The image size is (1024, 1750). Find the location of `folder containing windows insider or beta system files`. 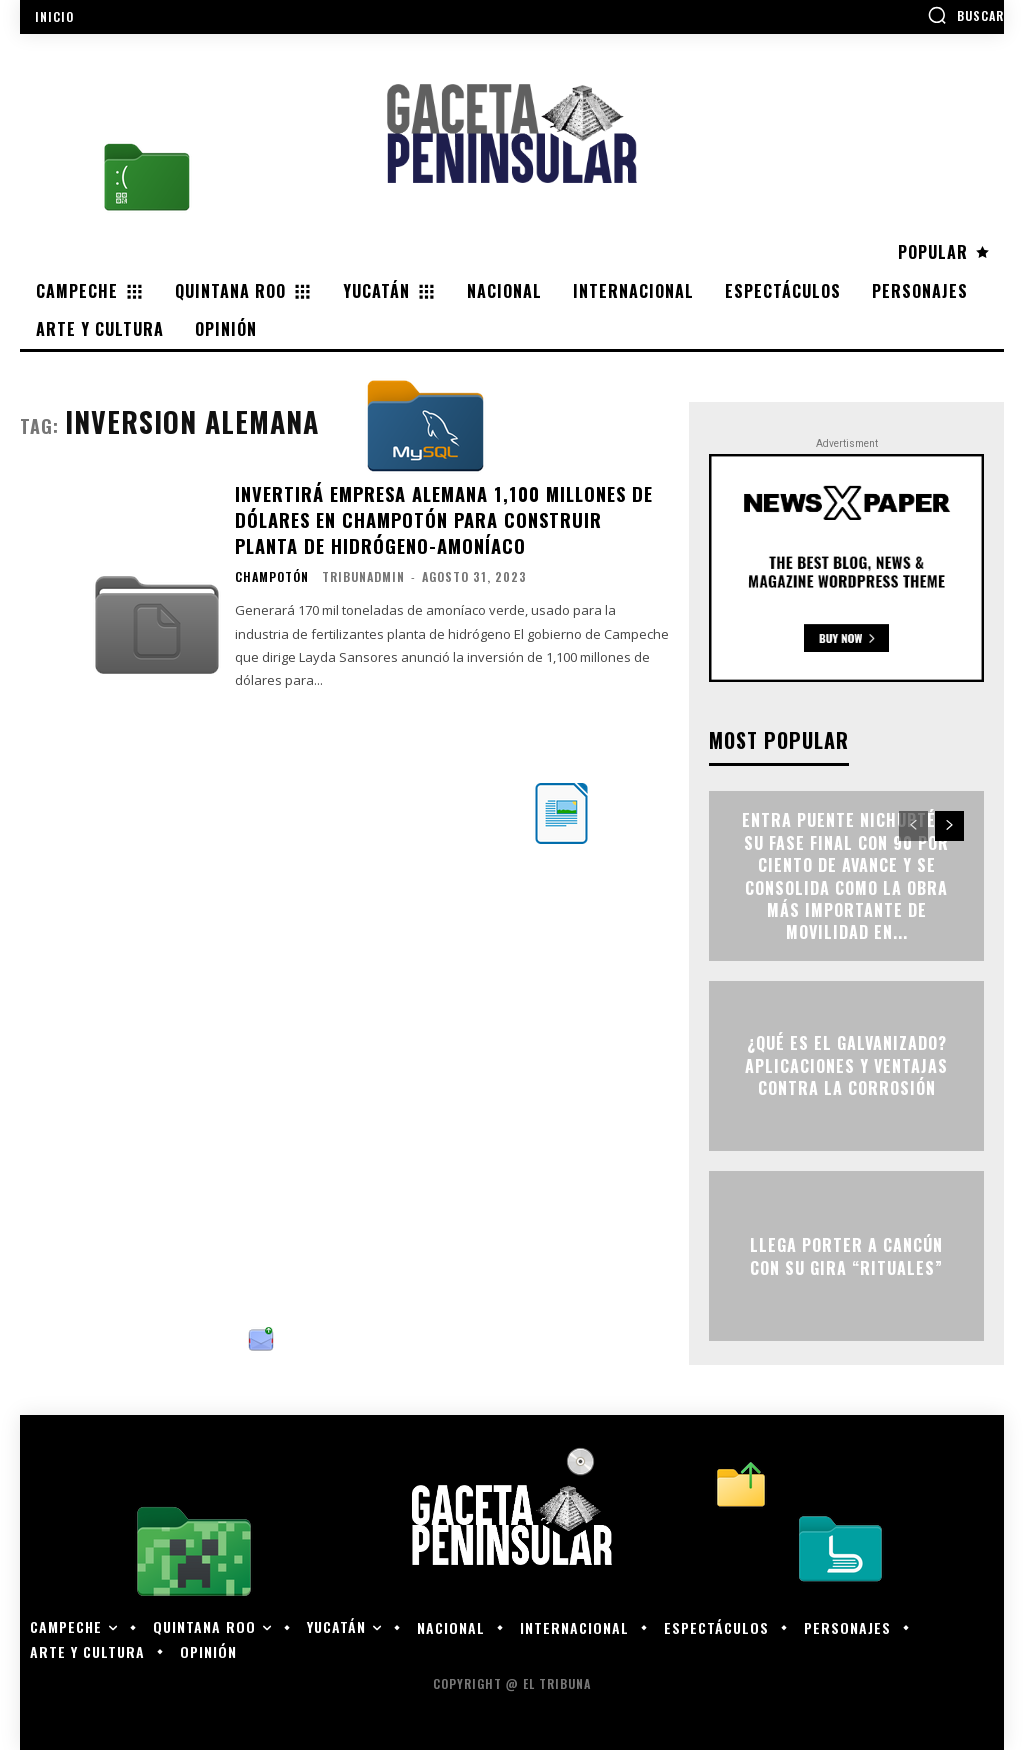

folder containing windows insider or beta system files is located at coordinates (146, 179).